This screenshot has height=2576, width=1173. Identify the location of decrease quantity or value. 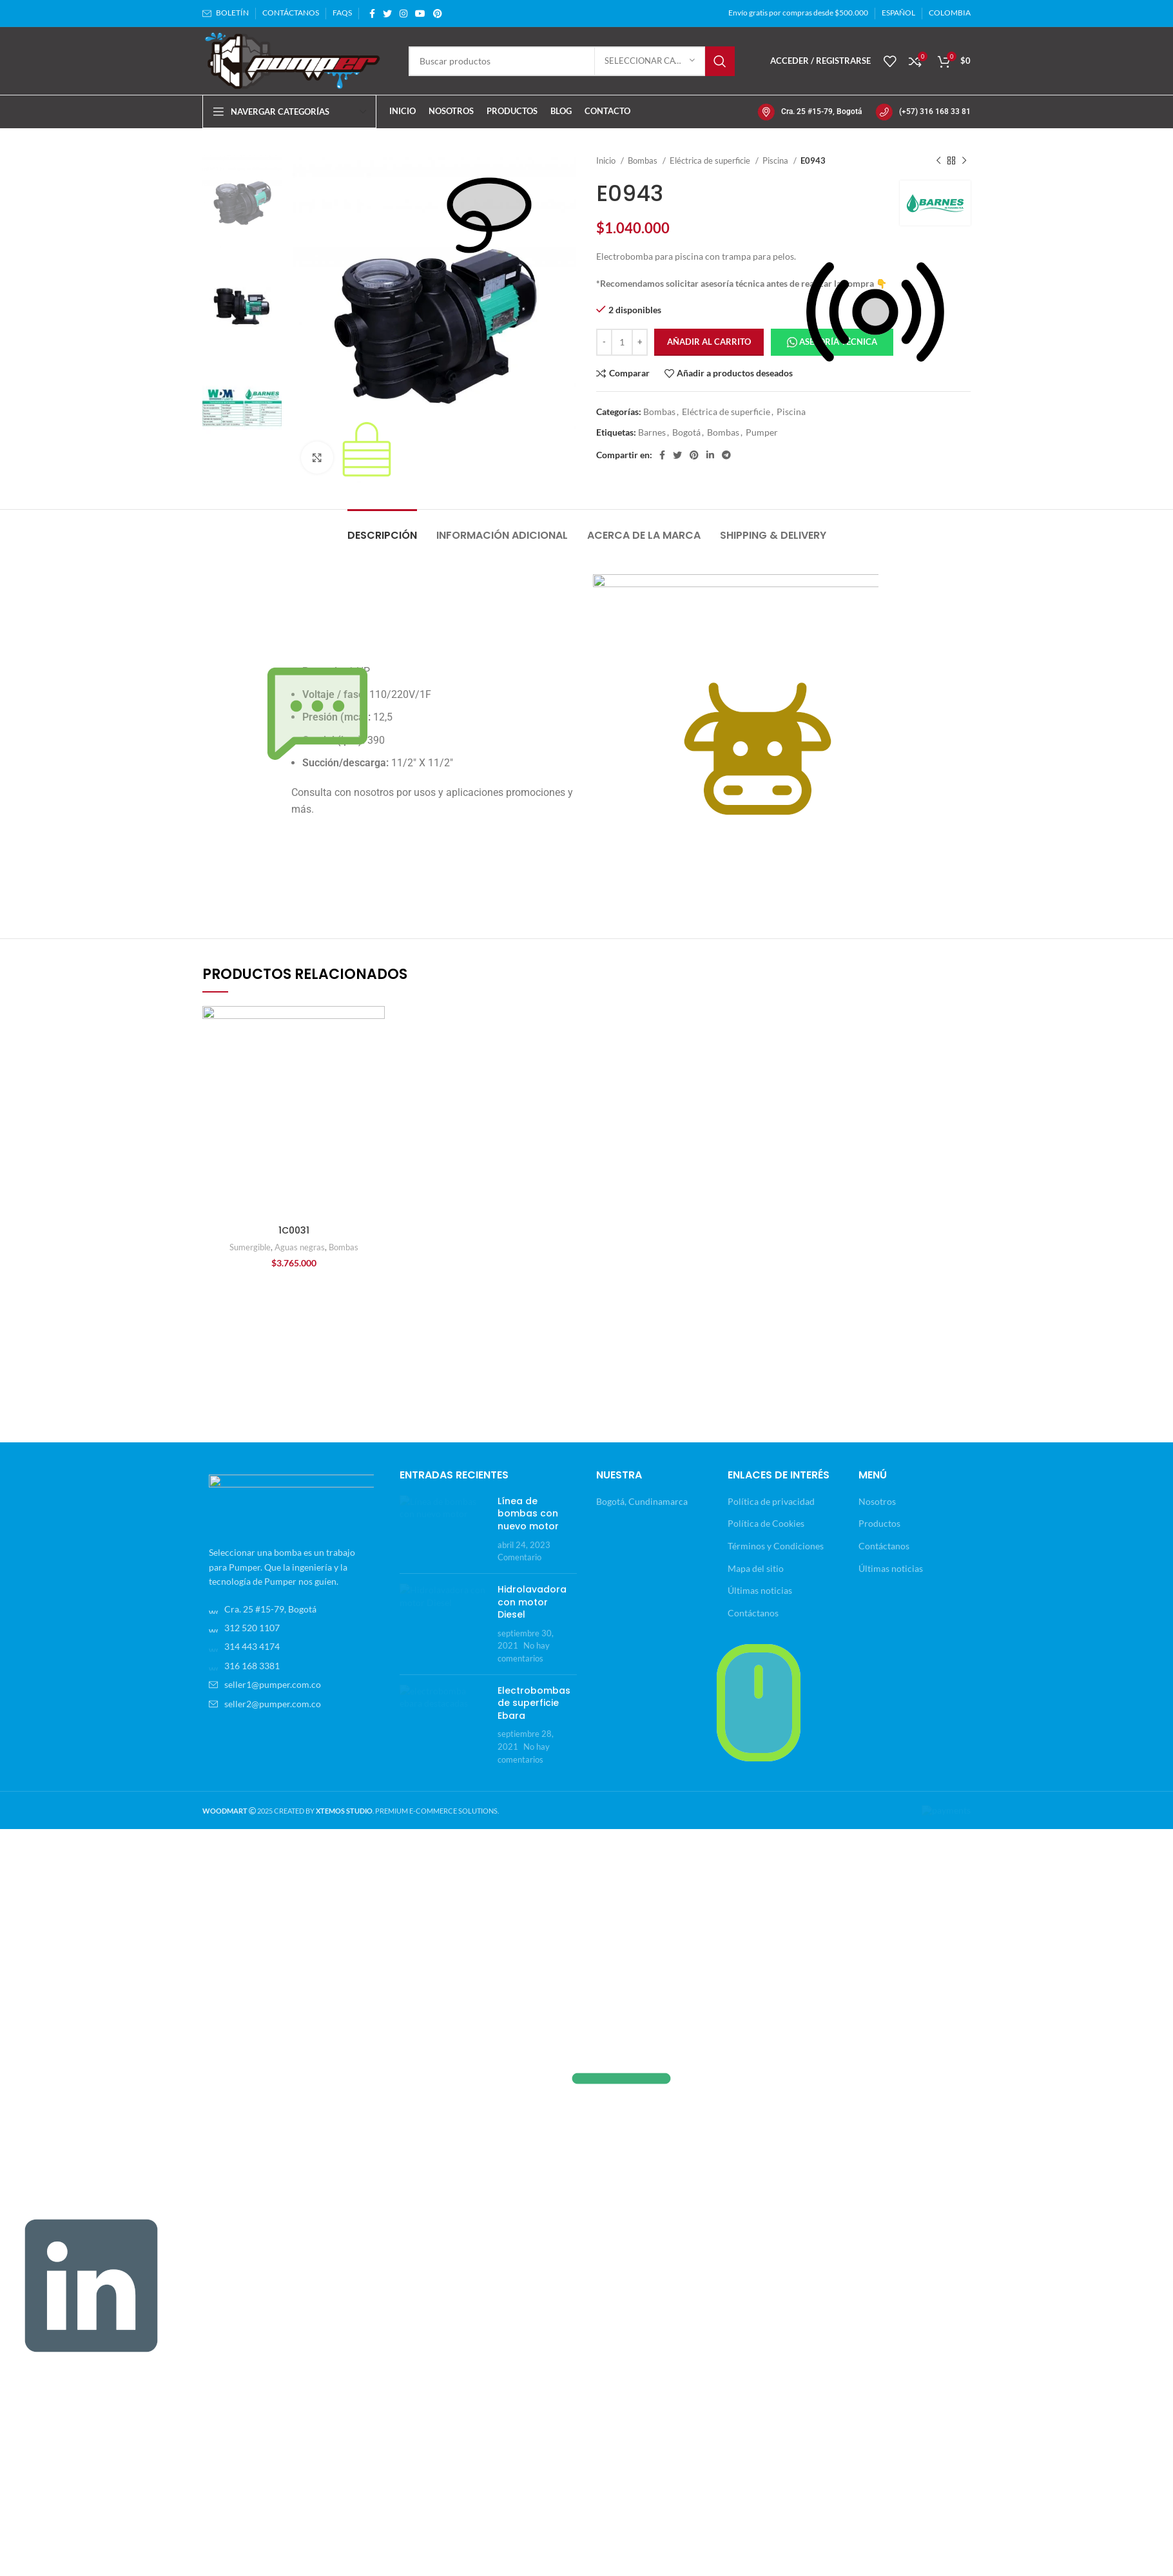
(621, 2078).